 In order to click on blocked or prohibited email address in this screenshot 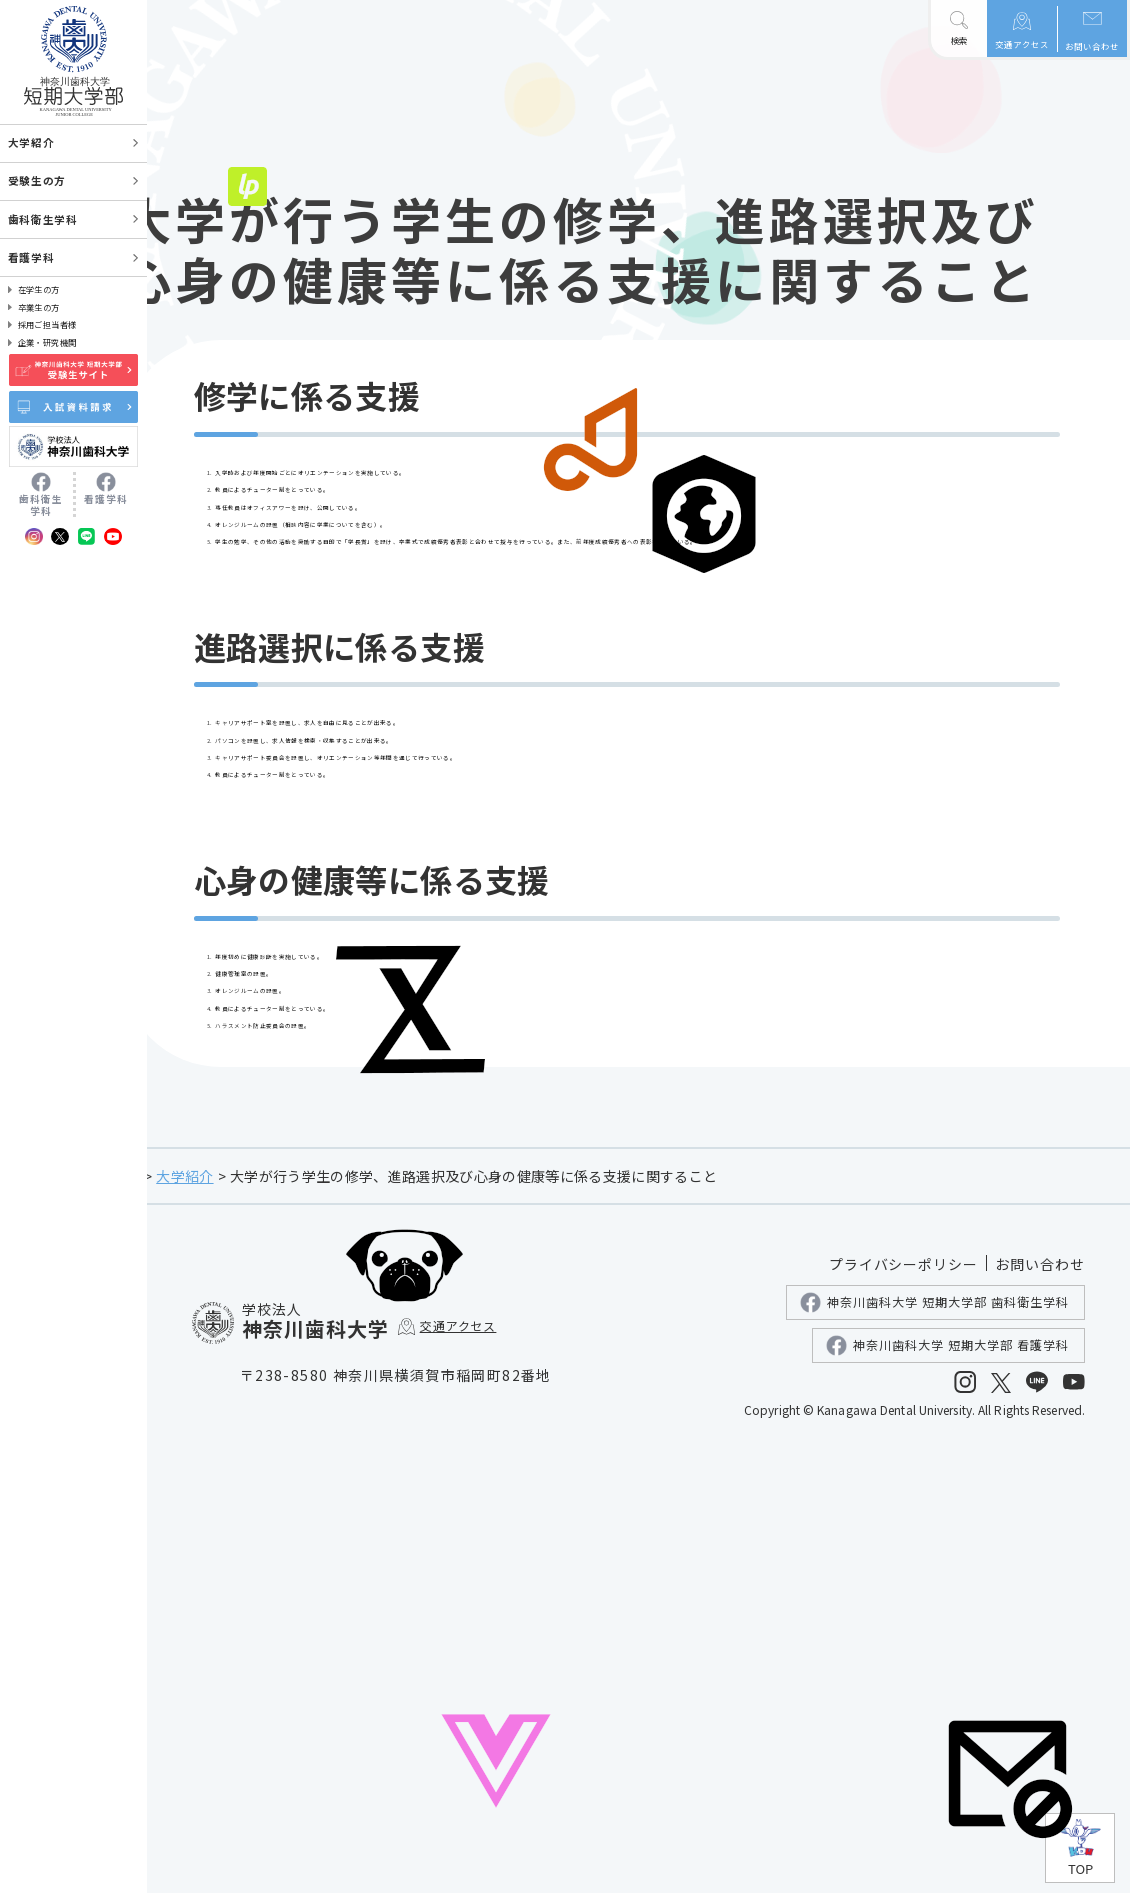, I will do `click(1007, 1773)`.